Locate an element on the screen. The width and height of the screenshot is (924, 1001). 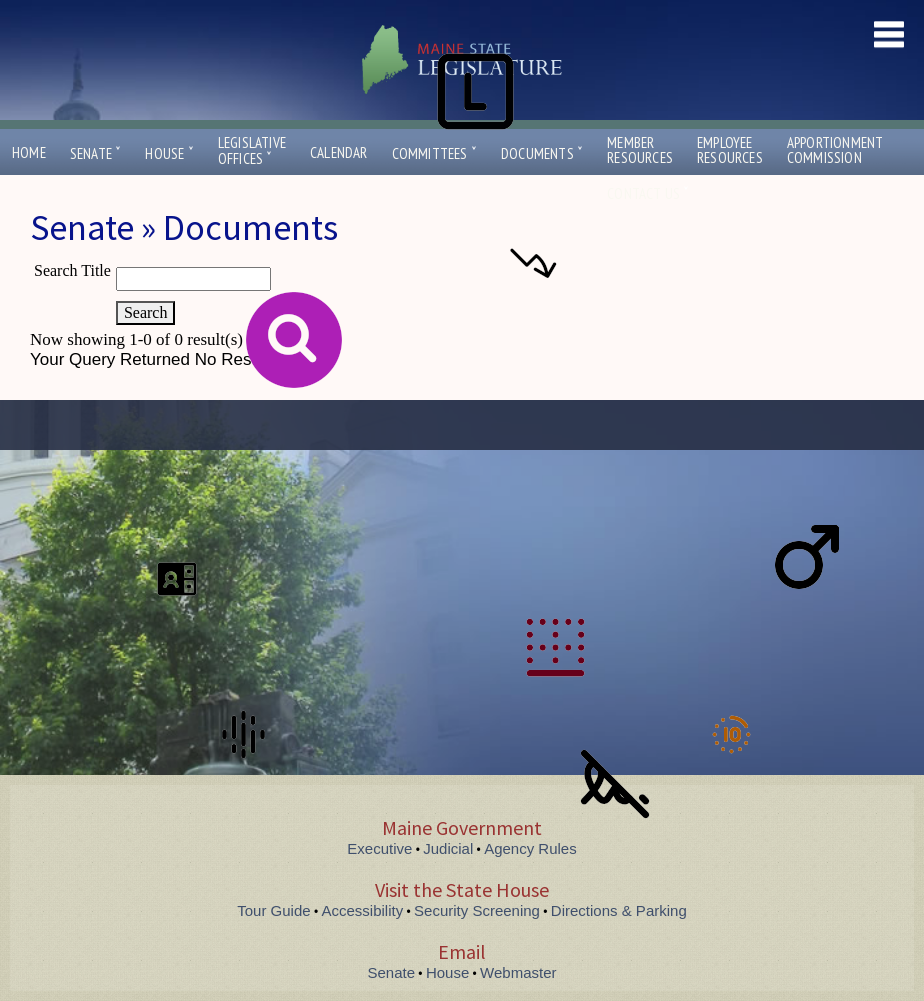
indicates a downward trend or decline in data is located at coordinates (533, 263).